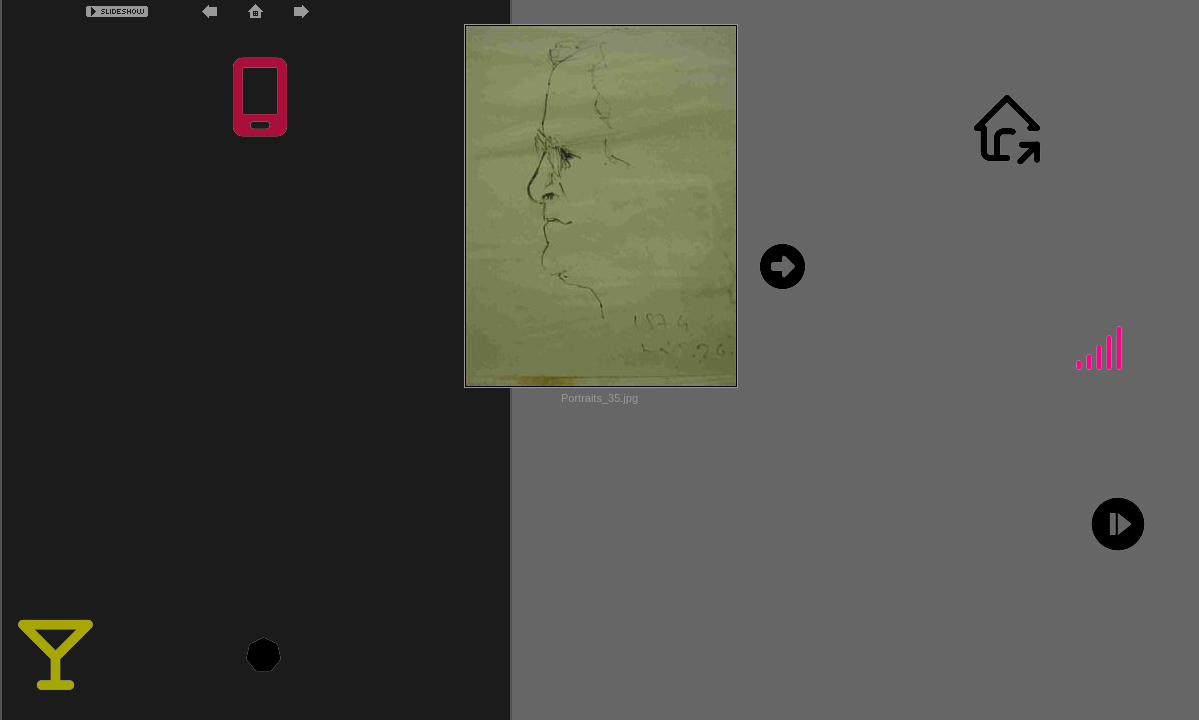 Image resolution: width=1199 pixels, height=720 pixels. Describe the element at coordinates (1118, 524) in the screenshot. I see `skip to next track or media item` at that location.